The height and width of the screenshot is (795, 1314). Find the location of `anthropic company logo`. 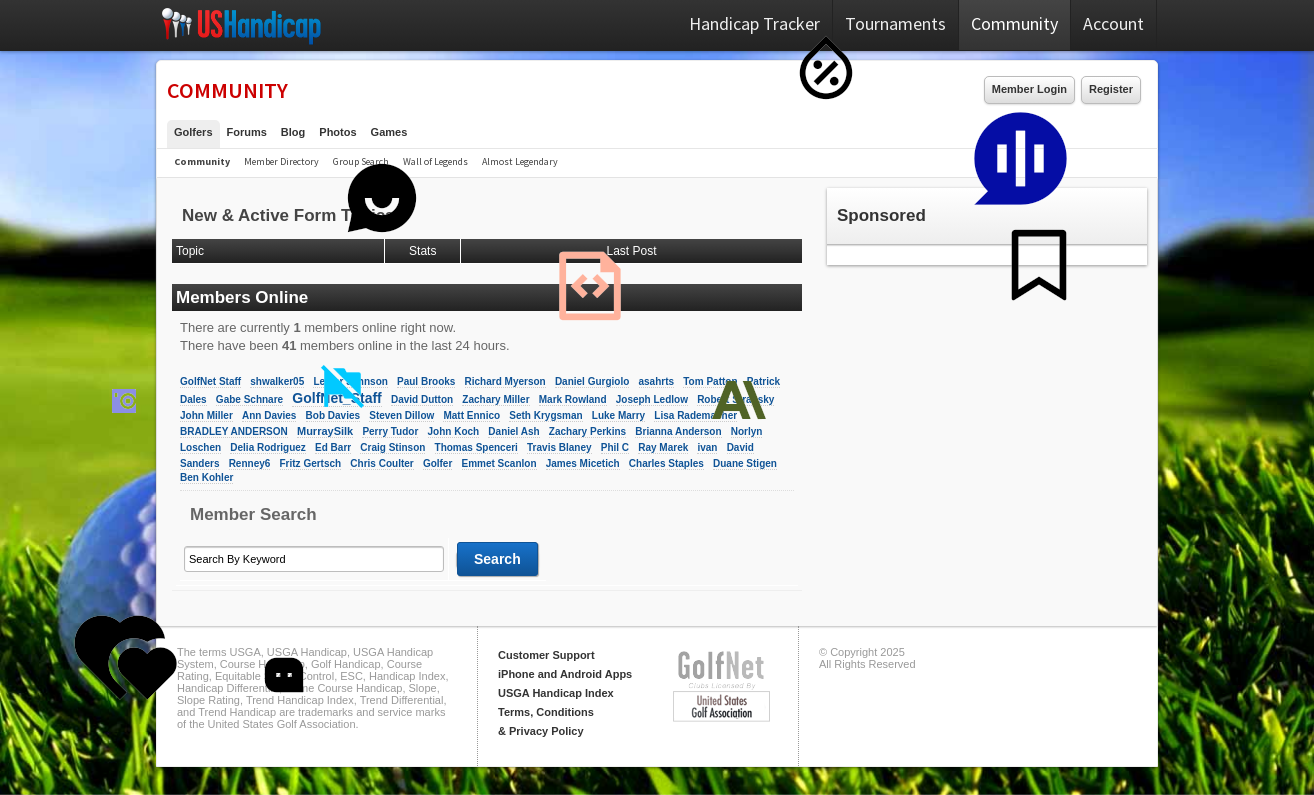

anthropic company logo is located at coordinates (739, 400).